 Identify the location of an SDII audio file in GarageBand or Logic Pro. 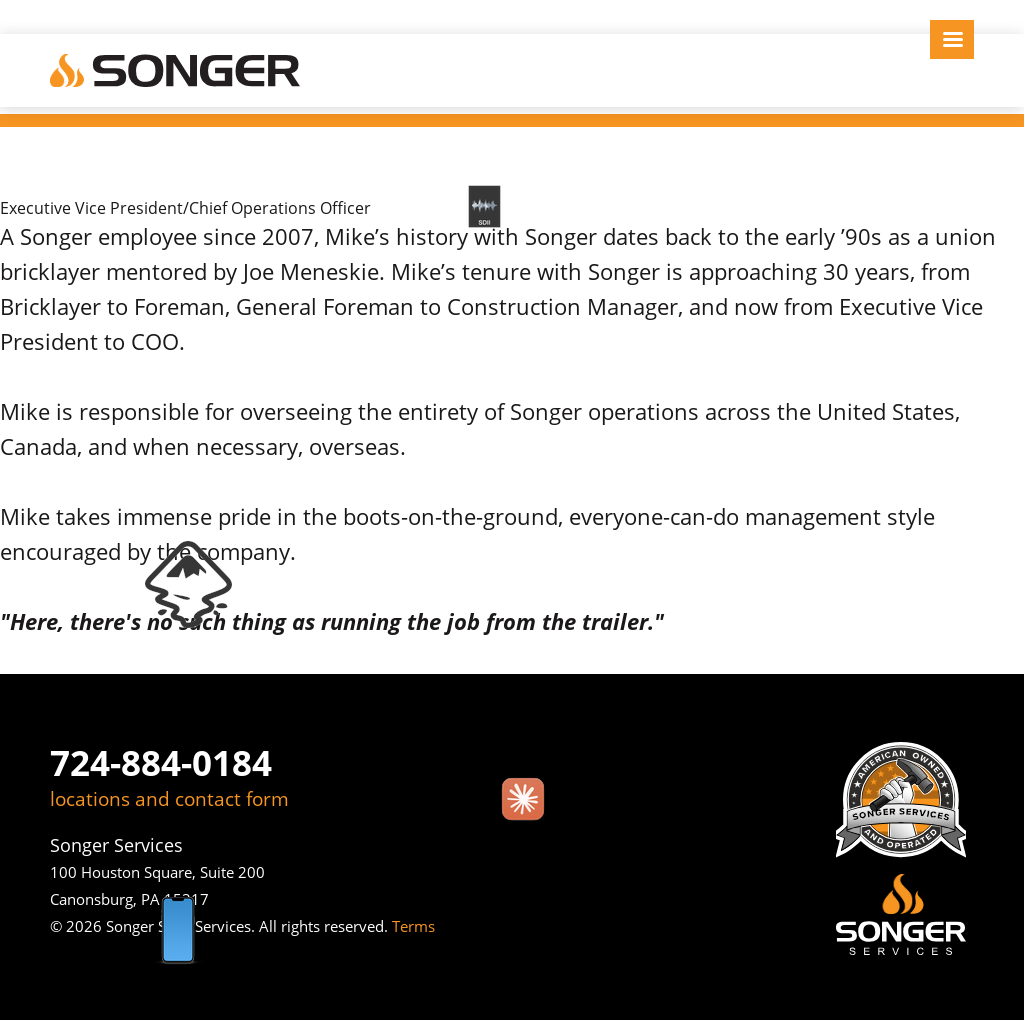
(484, 207).